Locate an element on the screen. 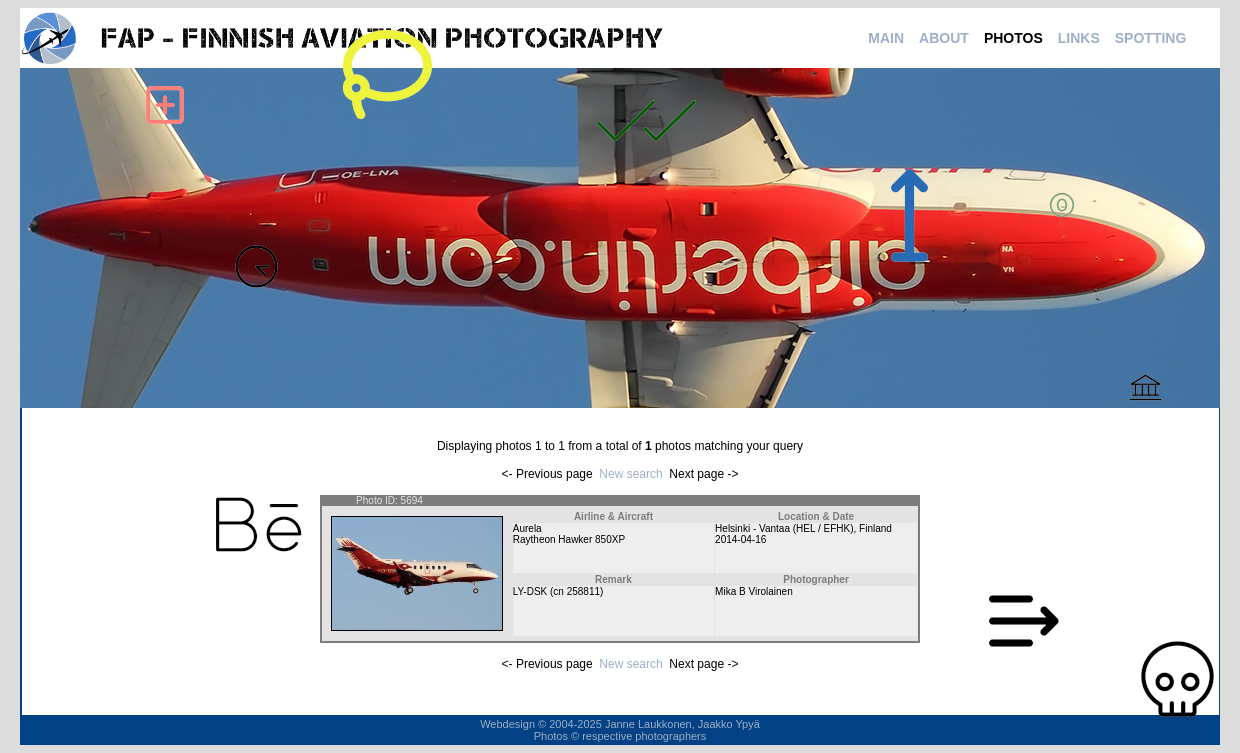  view afternoon schedule or events is located at coordinates (256, 266).